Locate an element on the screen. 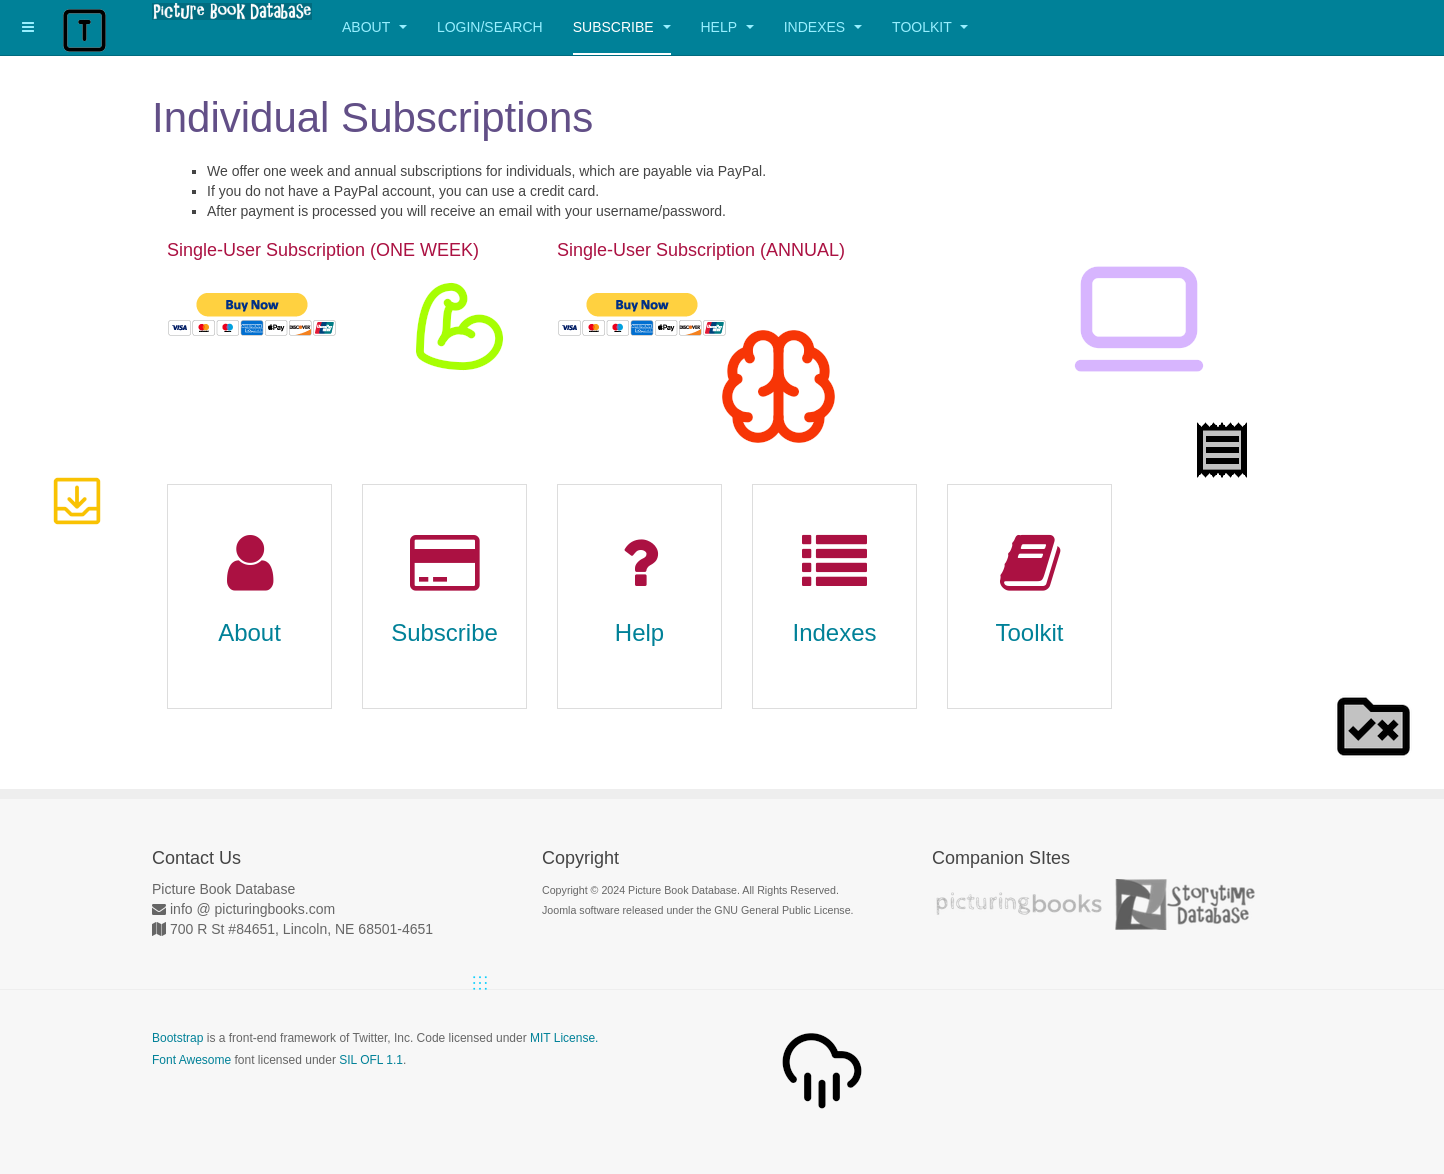 Image resolution: width=1444 pixels, height=1174 pixels. open app drawer or launcher is located at coordinates (480, 983).